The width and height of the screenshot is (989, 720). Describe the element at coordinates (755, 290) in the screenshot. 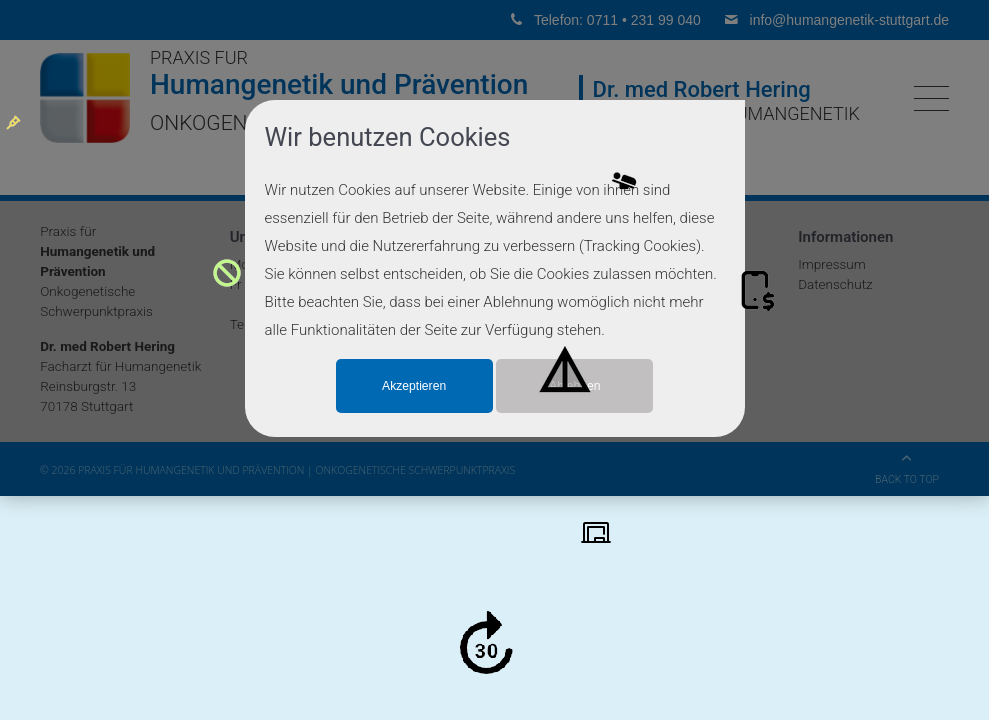

I see `mobile payment or banking app` at that location.